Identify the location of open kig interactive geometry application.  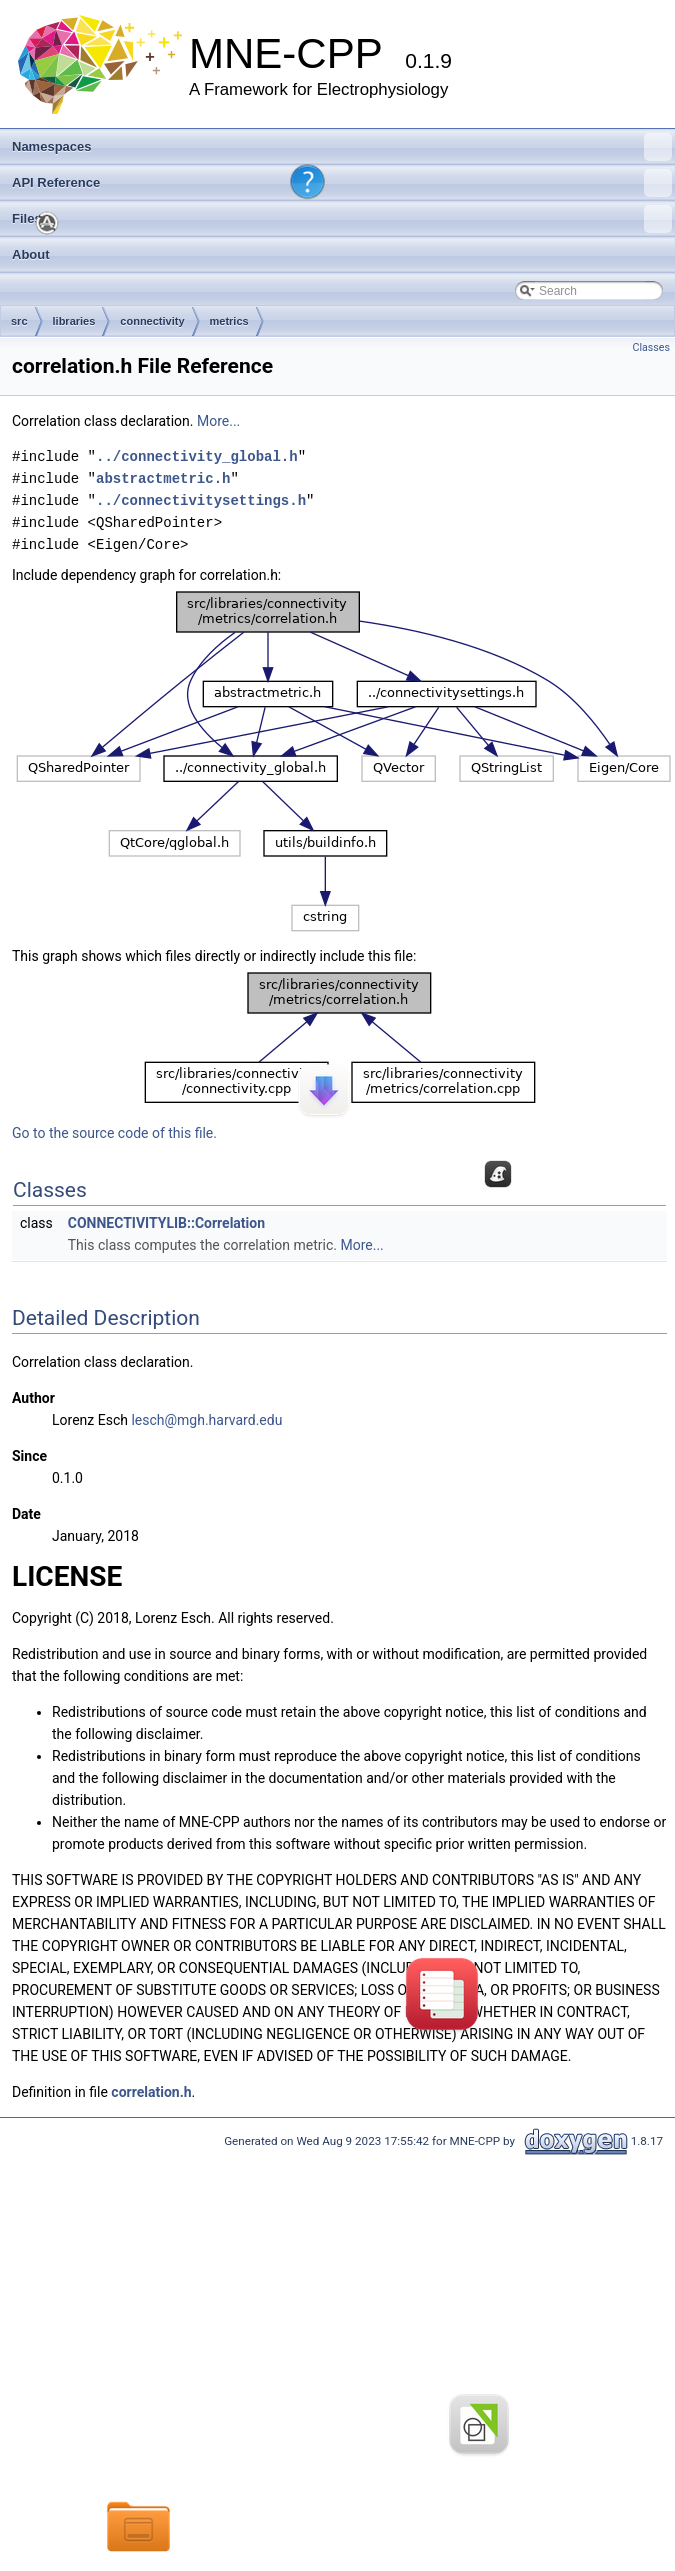
(479, 2424).